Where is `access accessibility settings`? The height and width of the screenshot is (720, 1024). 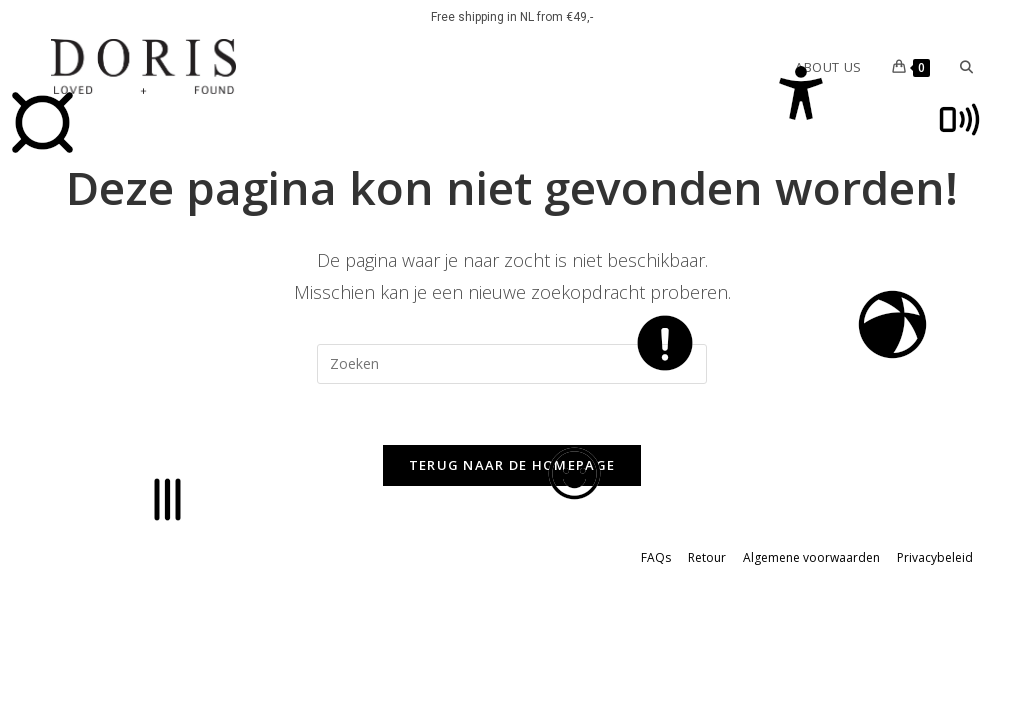 access accessibility settings is located at coordinates (801, 93).